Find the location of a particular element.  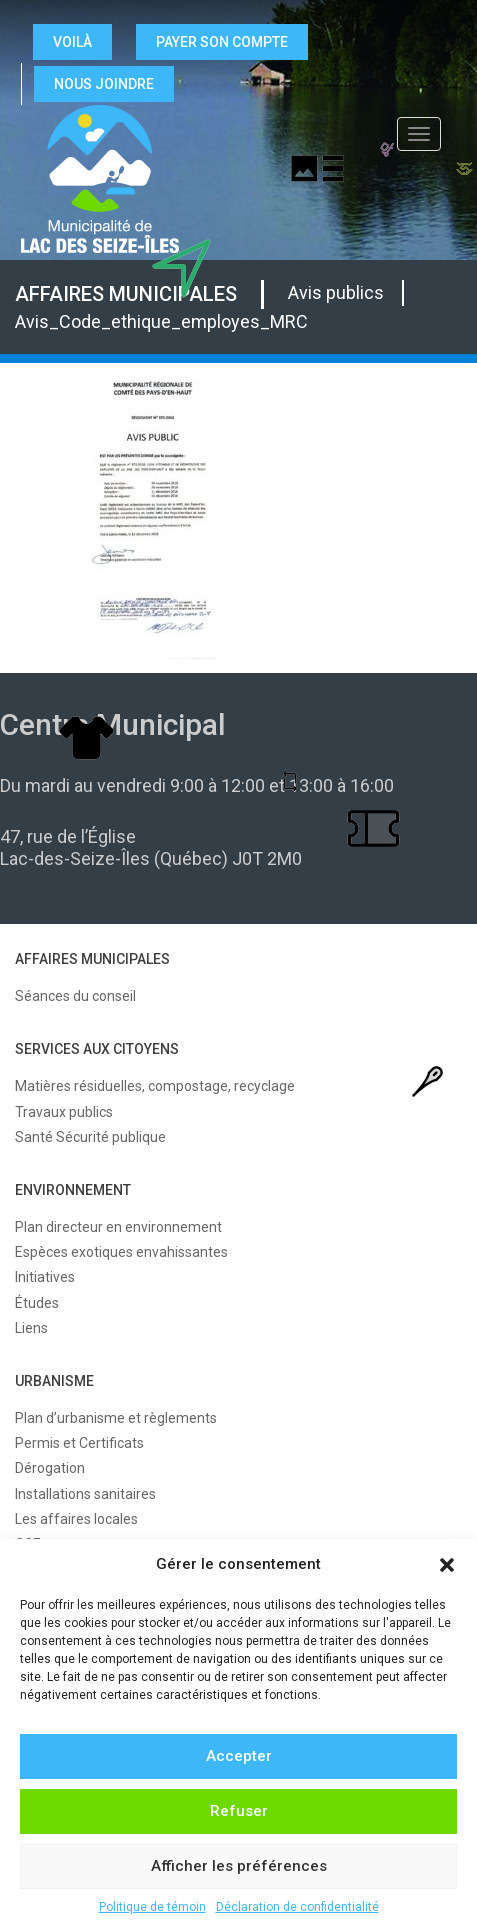

rotate device orientation is located at coordinates (290, 781).